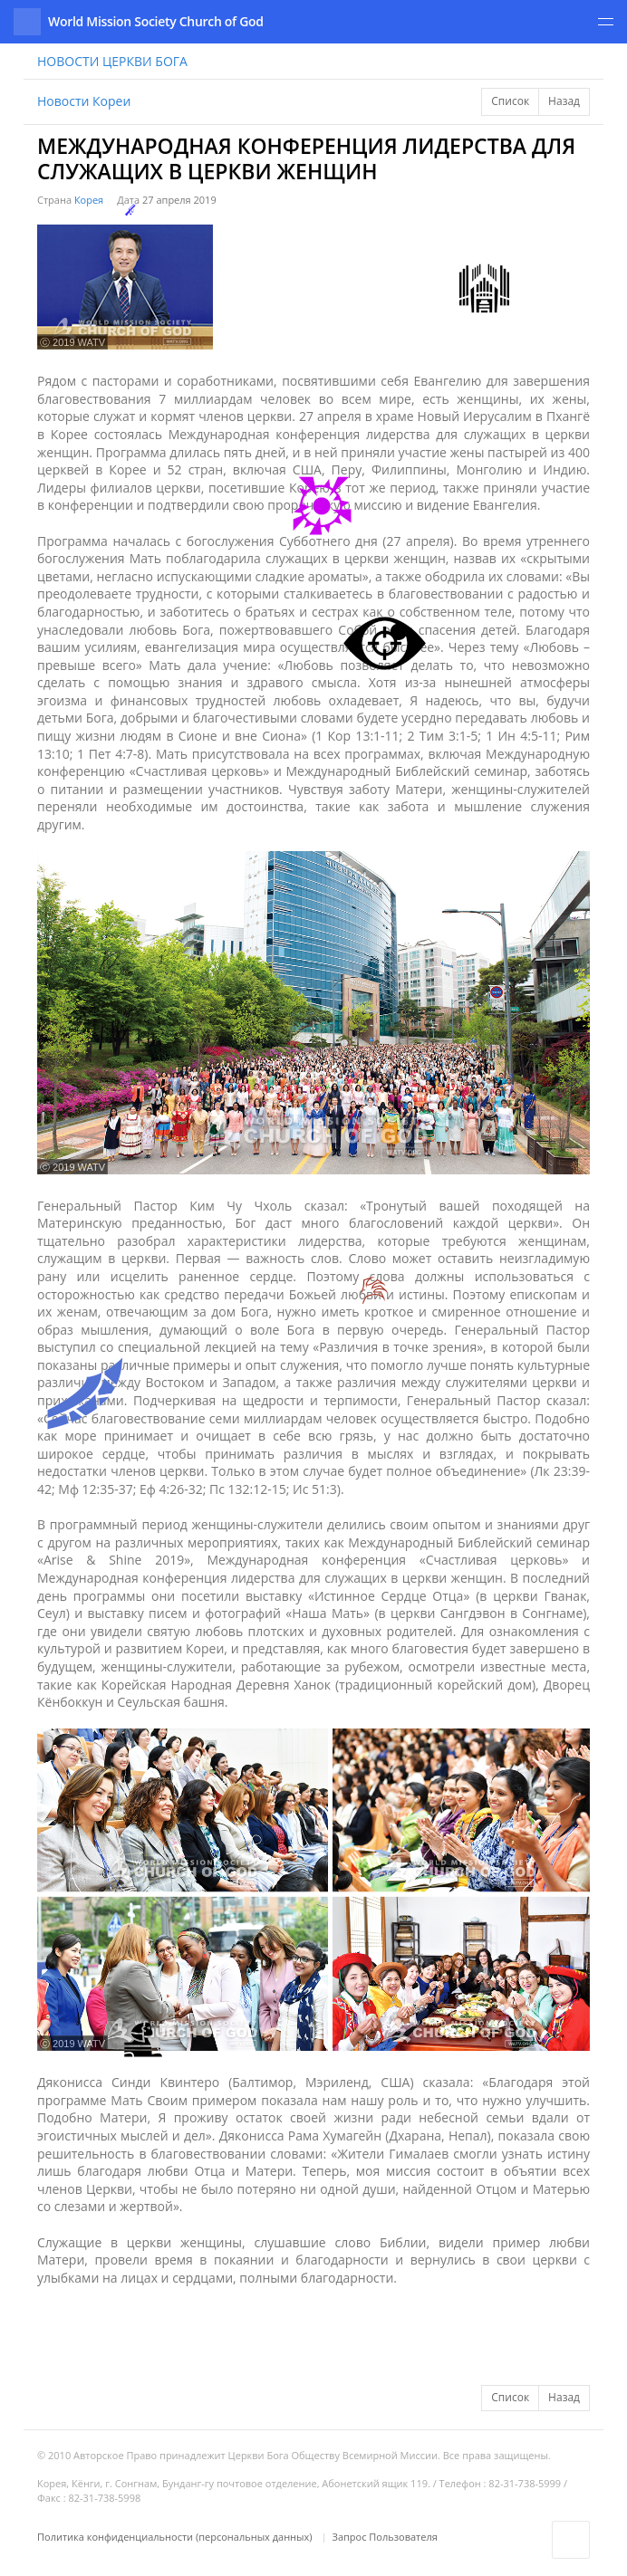  What do you see at coordinates (143, 2038) in the screenshot?
I see `explore ancient Egypt themed content` at bounding box center [143, 2038].